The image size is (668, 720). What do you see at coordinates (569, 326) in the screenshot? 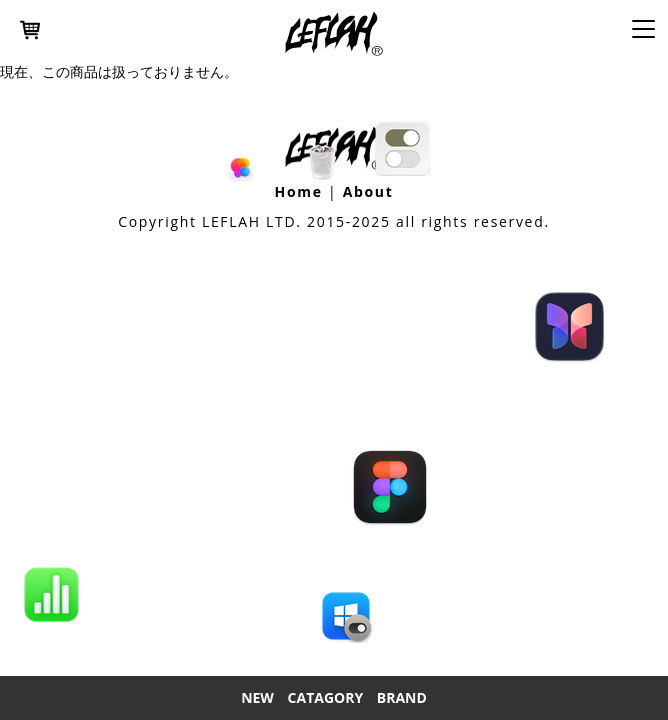
I see `open the journal app` at bounding box center [569, 326].